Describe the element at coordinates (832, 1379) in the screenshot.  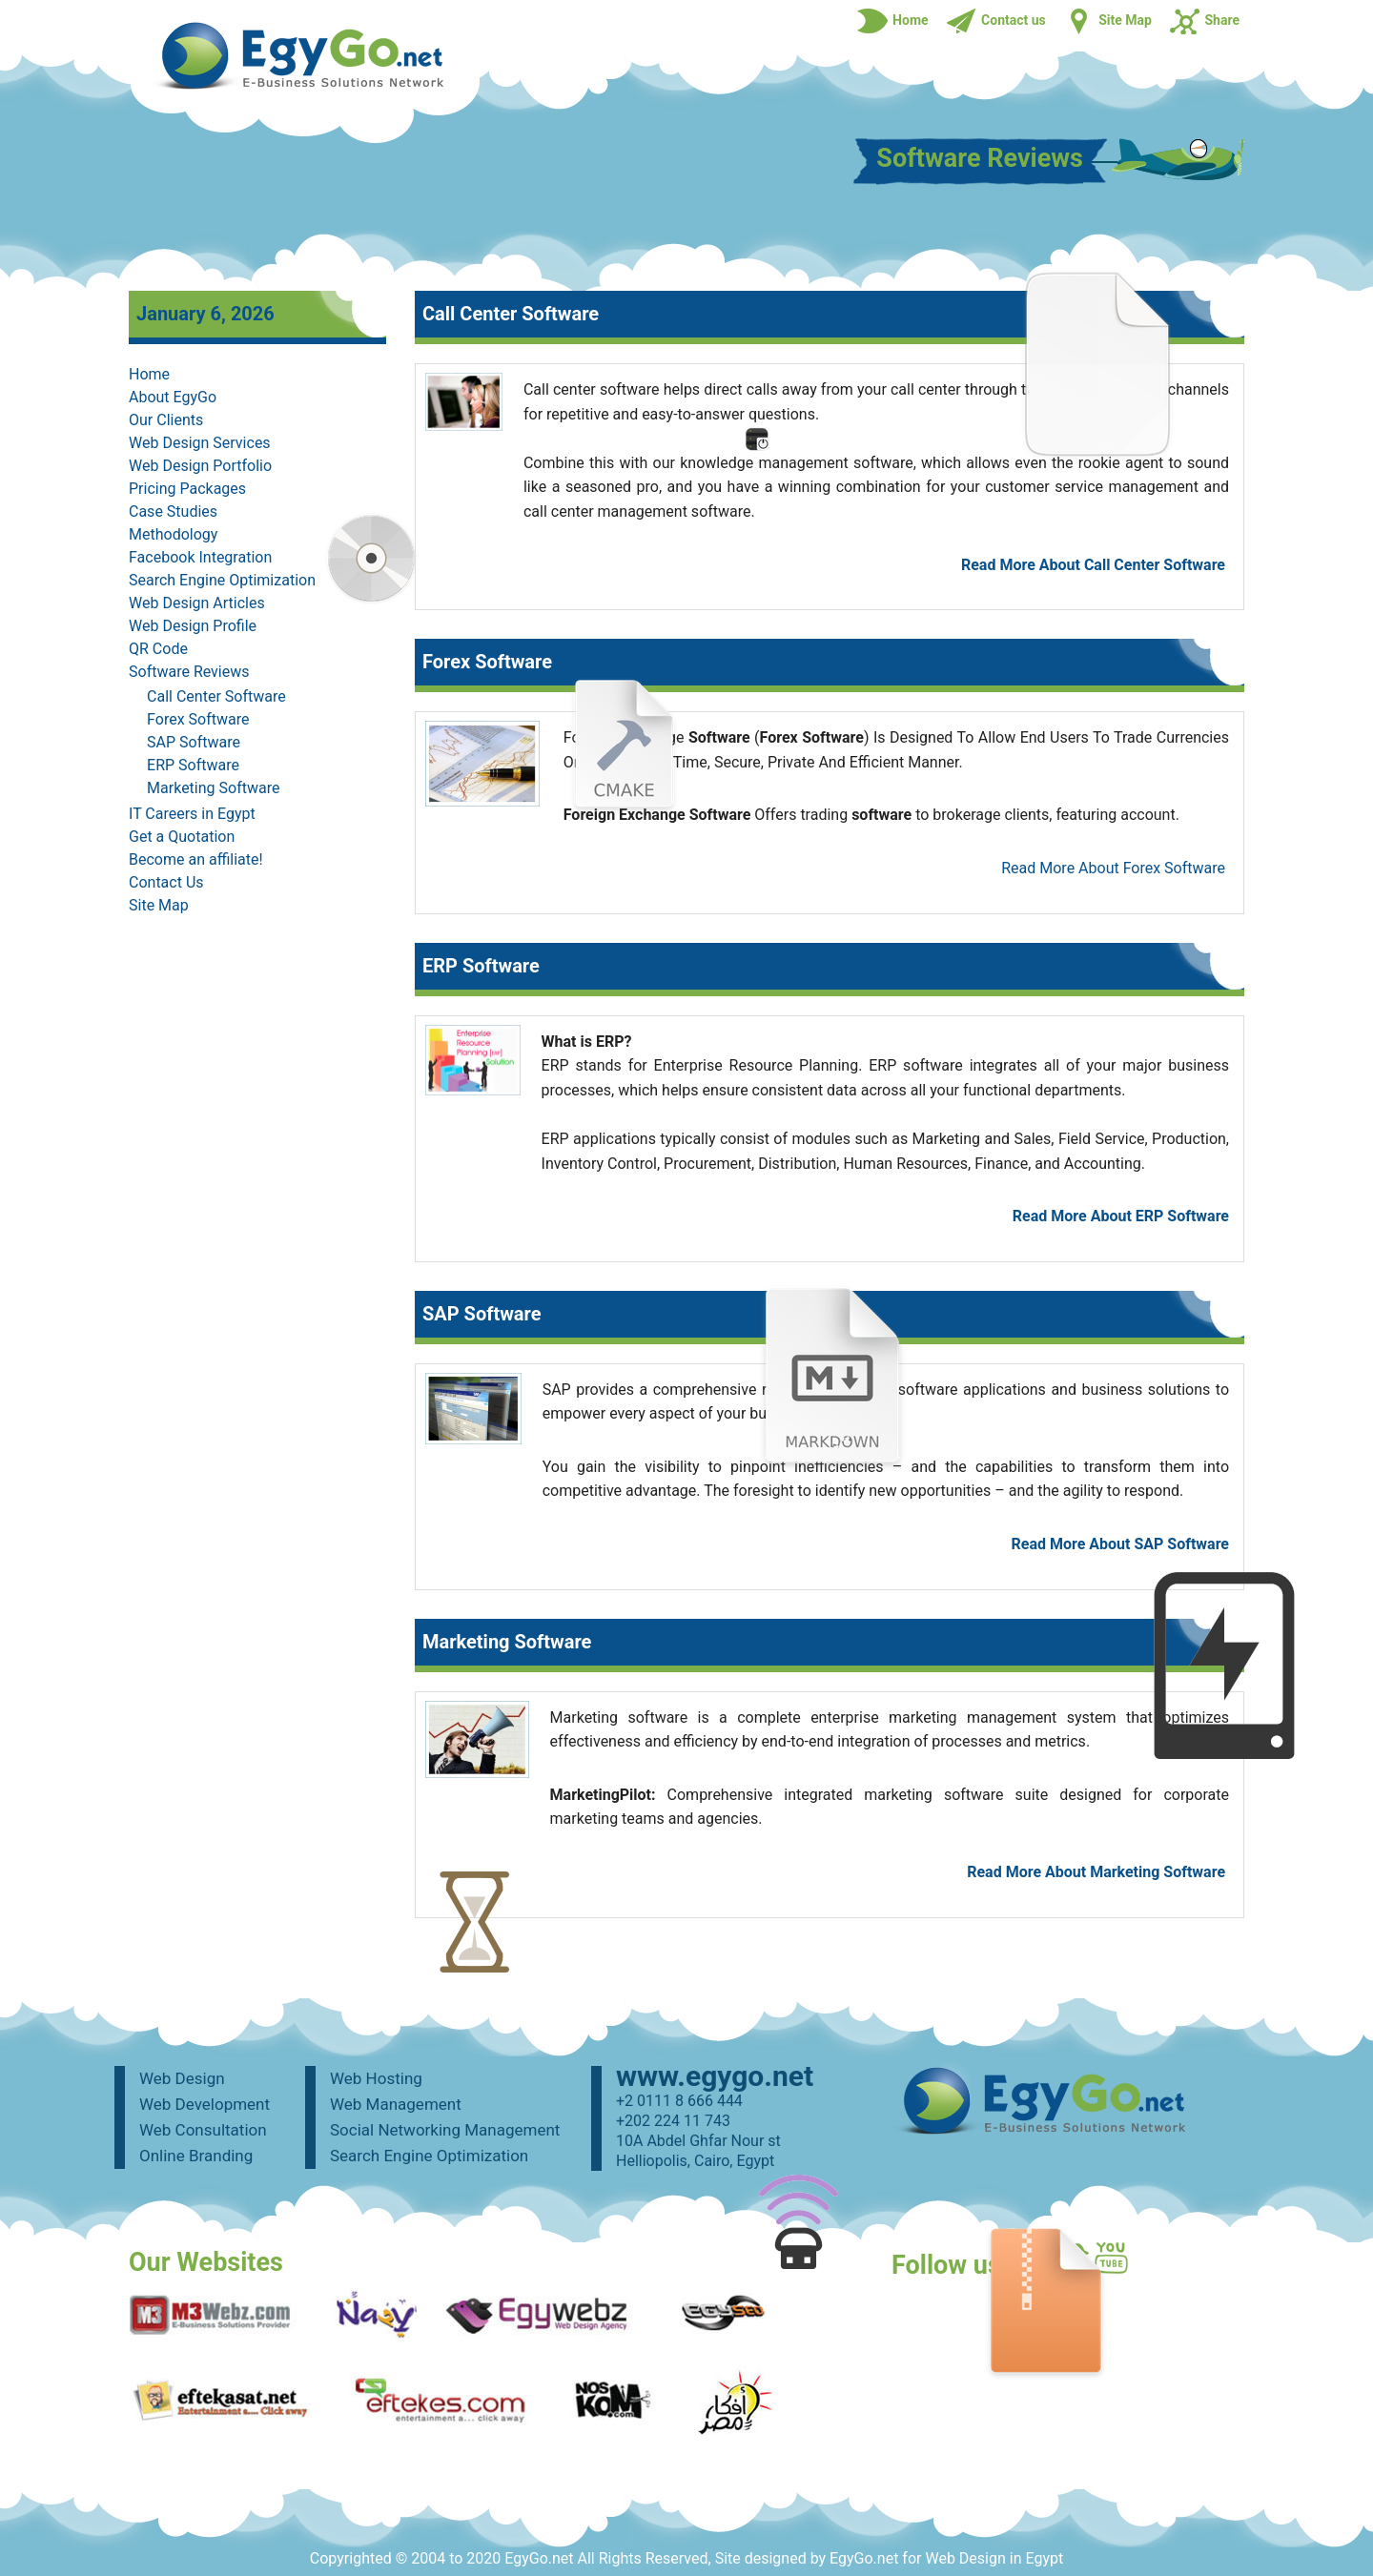
I see `a markdown text file` at that location.